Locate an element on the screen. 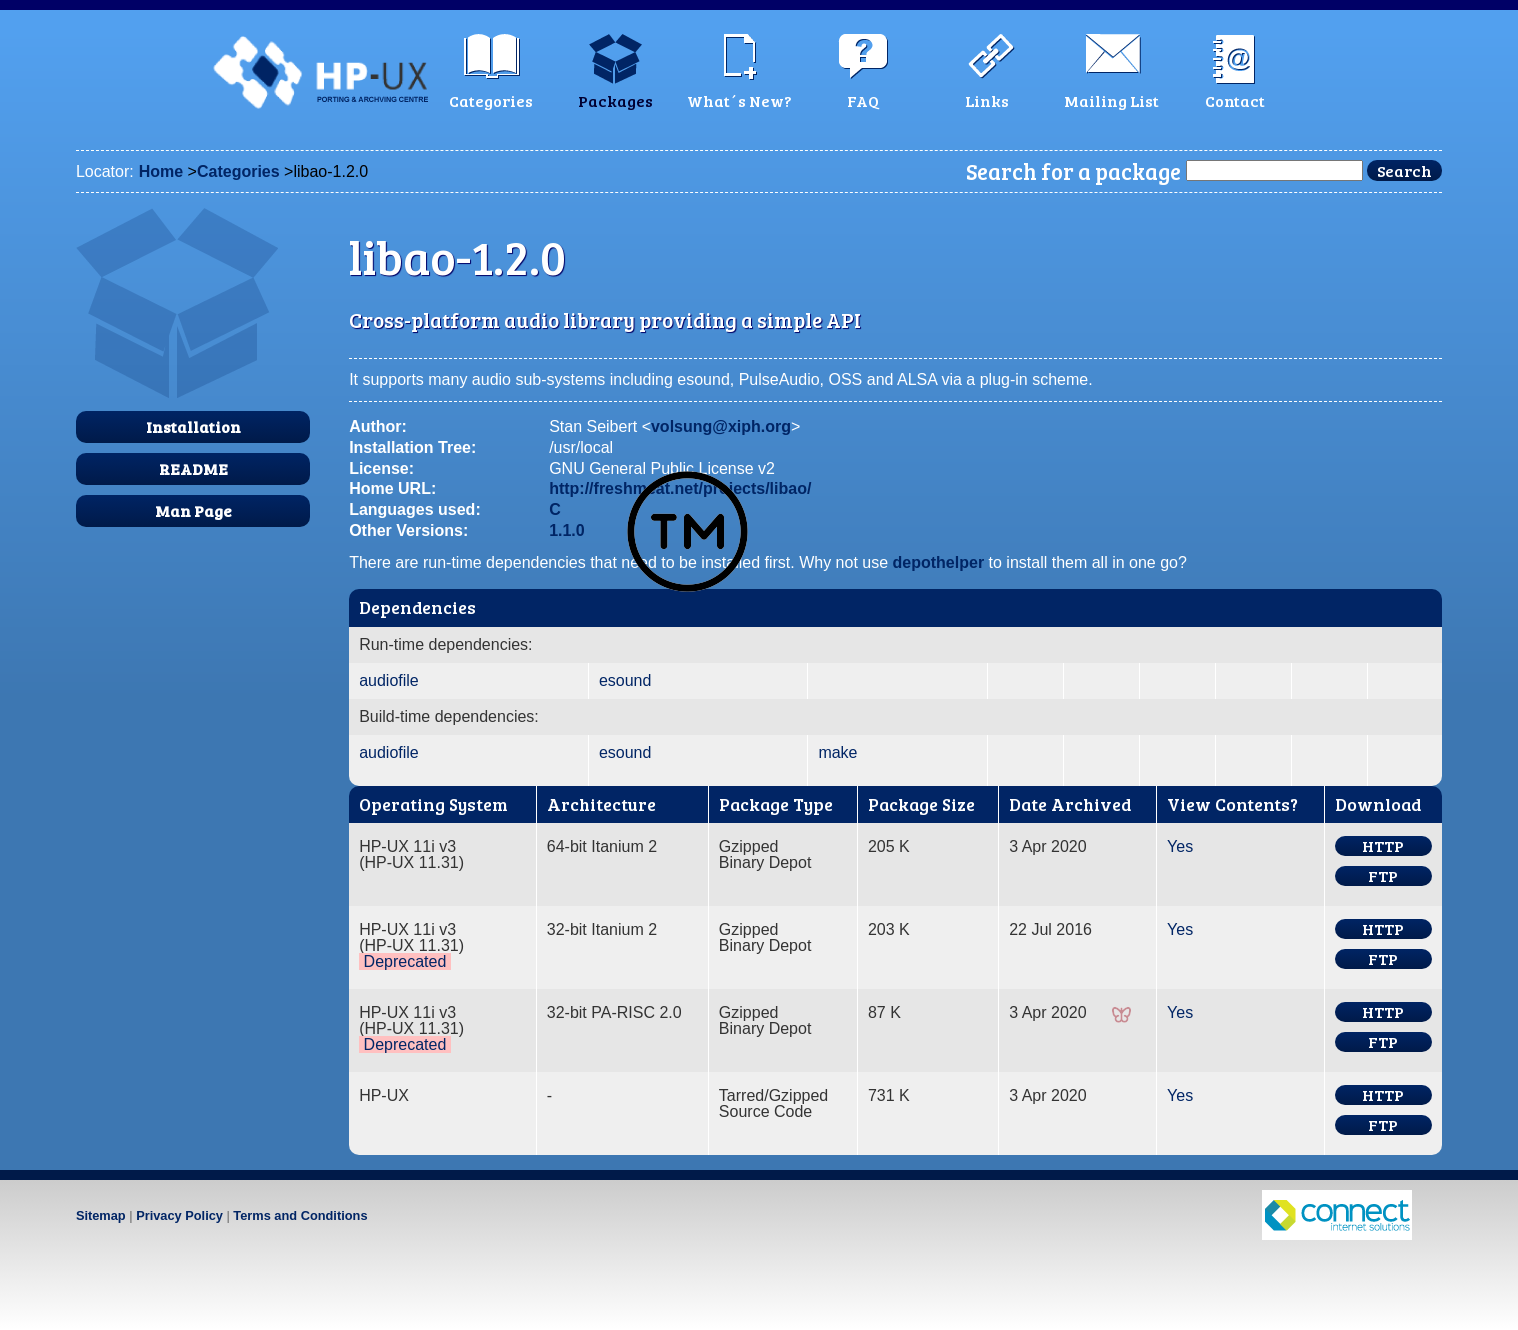  indicates trademarked content or branding is located at coordinates (687, 531).